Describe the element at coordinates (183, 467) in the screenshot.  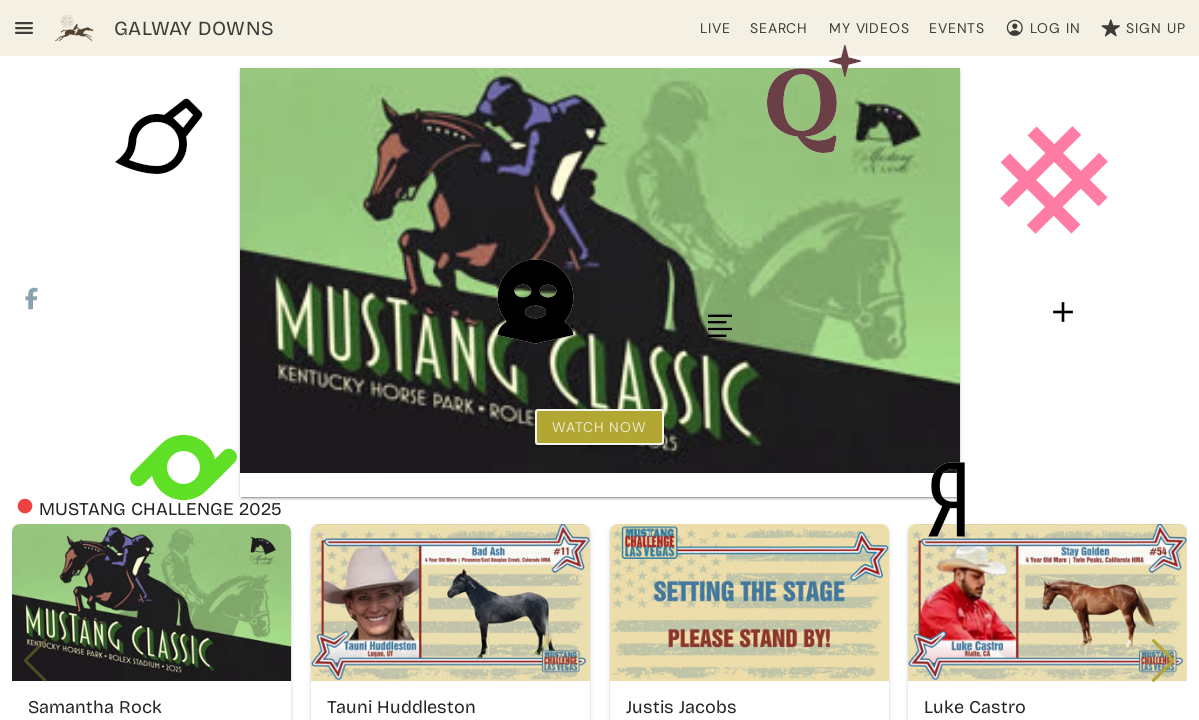
I see `open pr.co app or website` at that location.